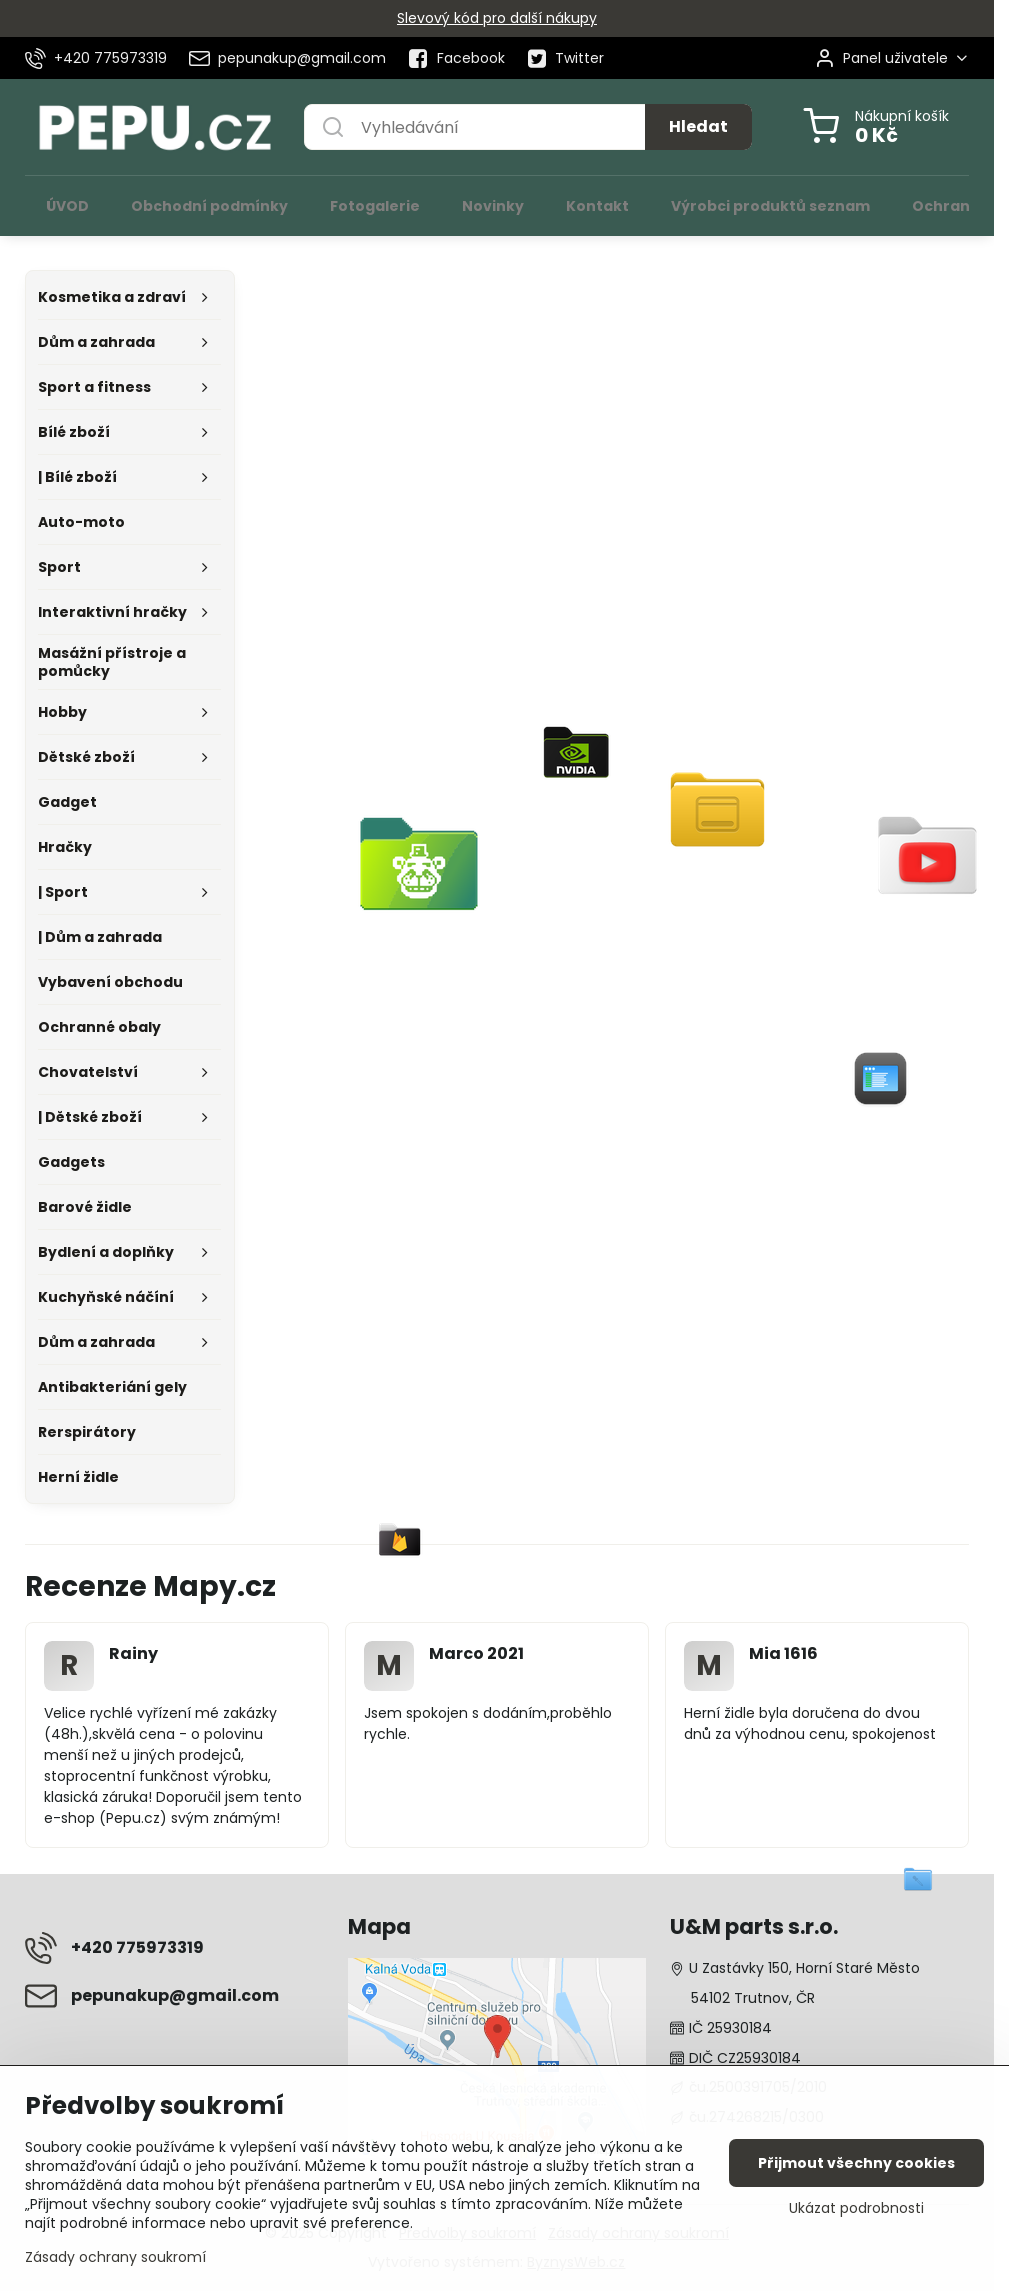 This screenshot has width=1009, height=2291. I want to click on open folder containing YouTube downloads, so click(927, 858).